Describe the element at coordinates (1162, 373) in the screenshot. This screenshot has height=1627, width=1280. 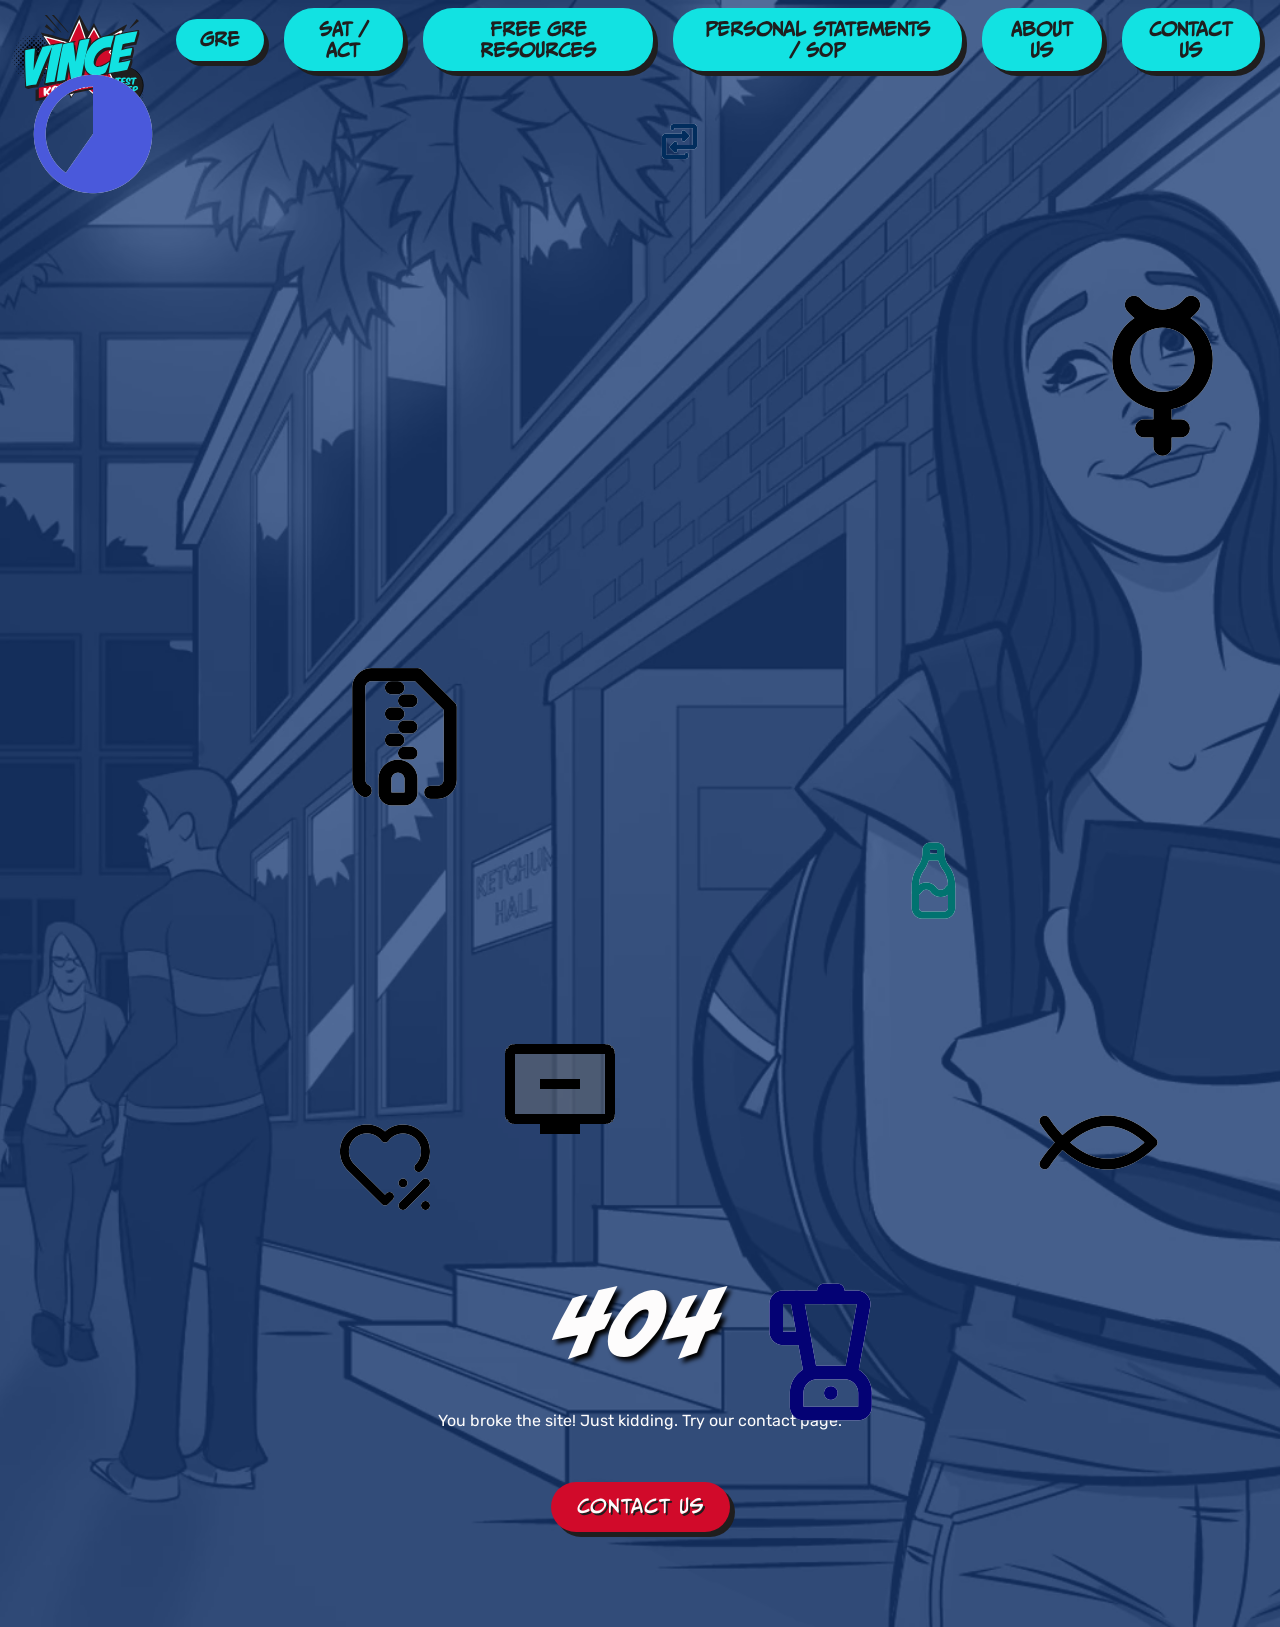
I see `indicates mercury as a planetary or astrological symbol` at that location.